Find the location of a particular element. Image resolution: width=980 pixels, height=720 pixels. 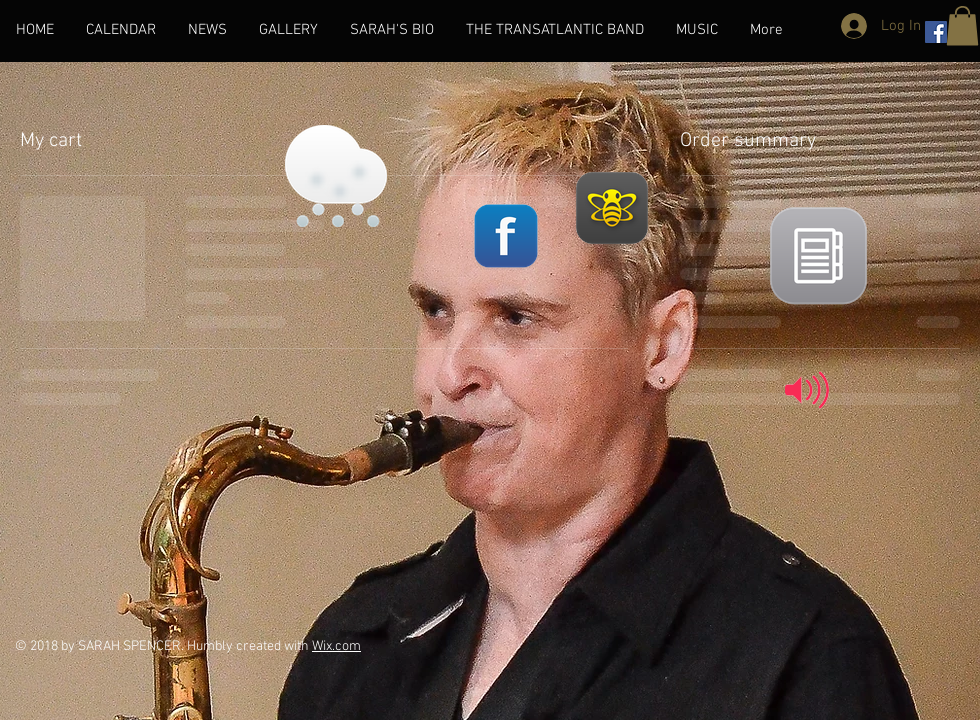

open facebook in browser is located at coordinates (506, 236).